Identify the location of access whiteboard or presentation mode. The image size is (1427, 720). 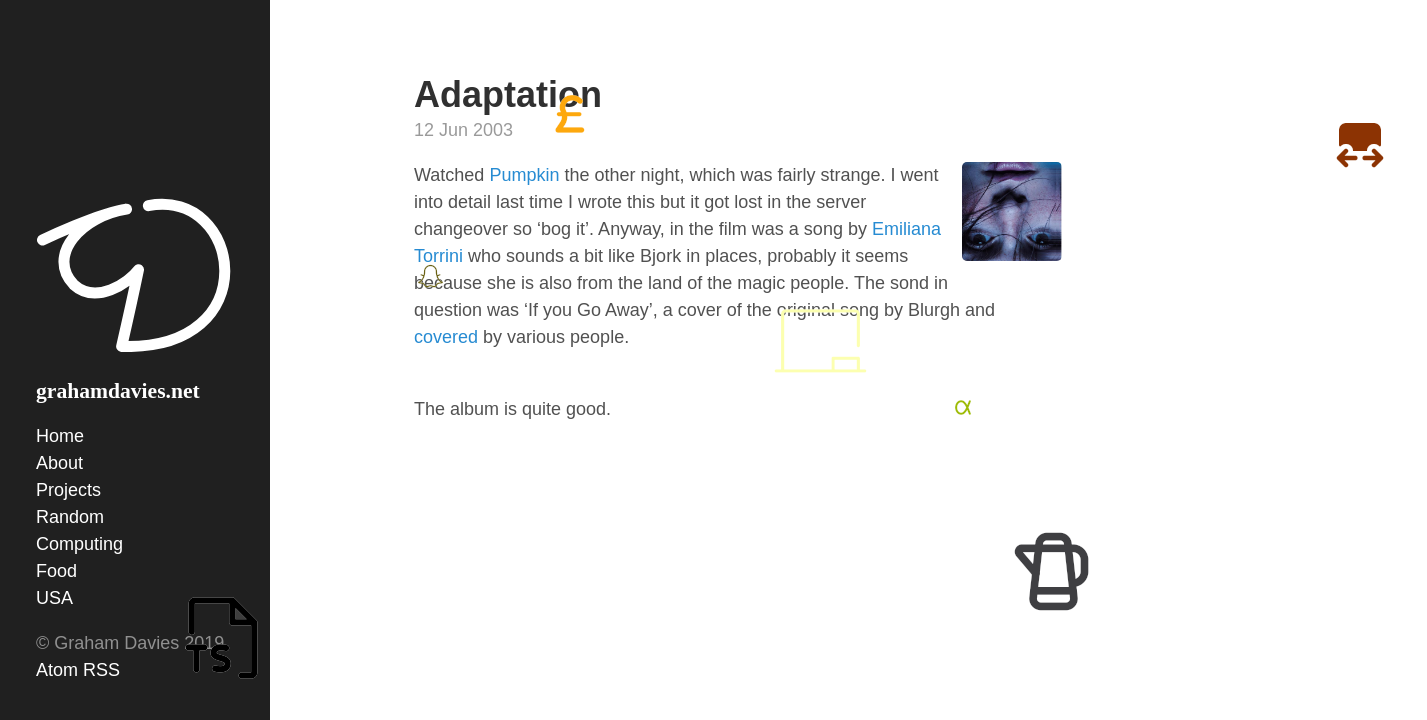
(820, 342).